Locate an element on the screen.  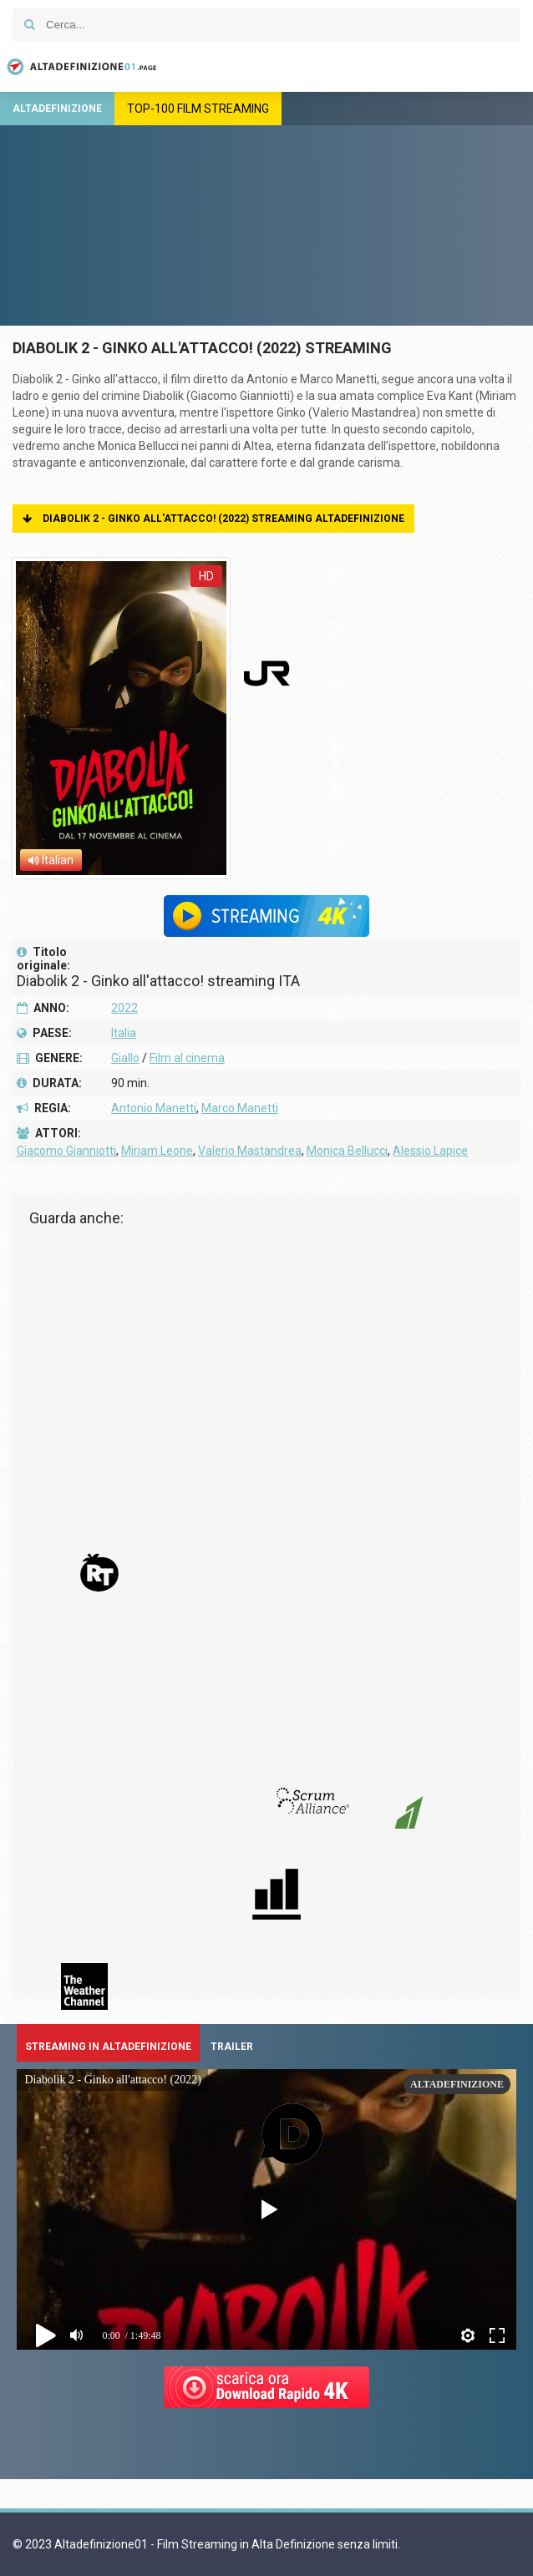
razorpay payment gateway logo is located at coordinates (409, 1812).